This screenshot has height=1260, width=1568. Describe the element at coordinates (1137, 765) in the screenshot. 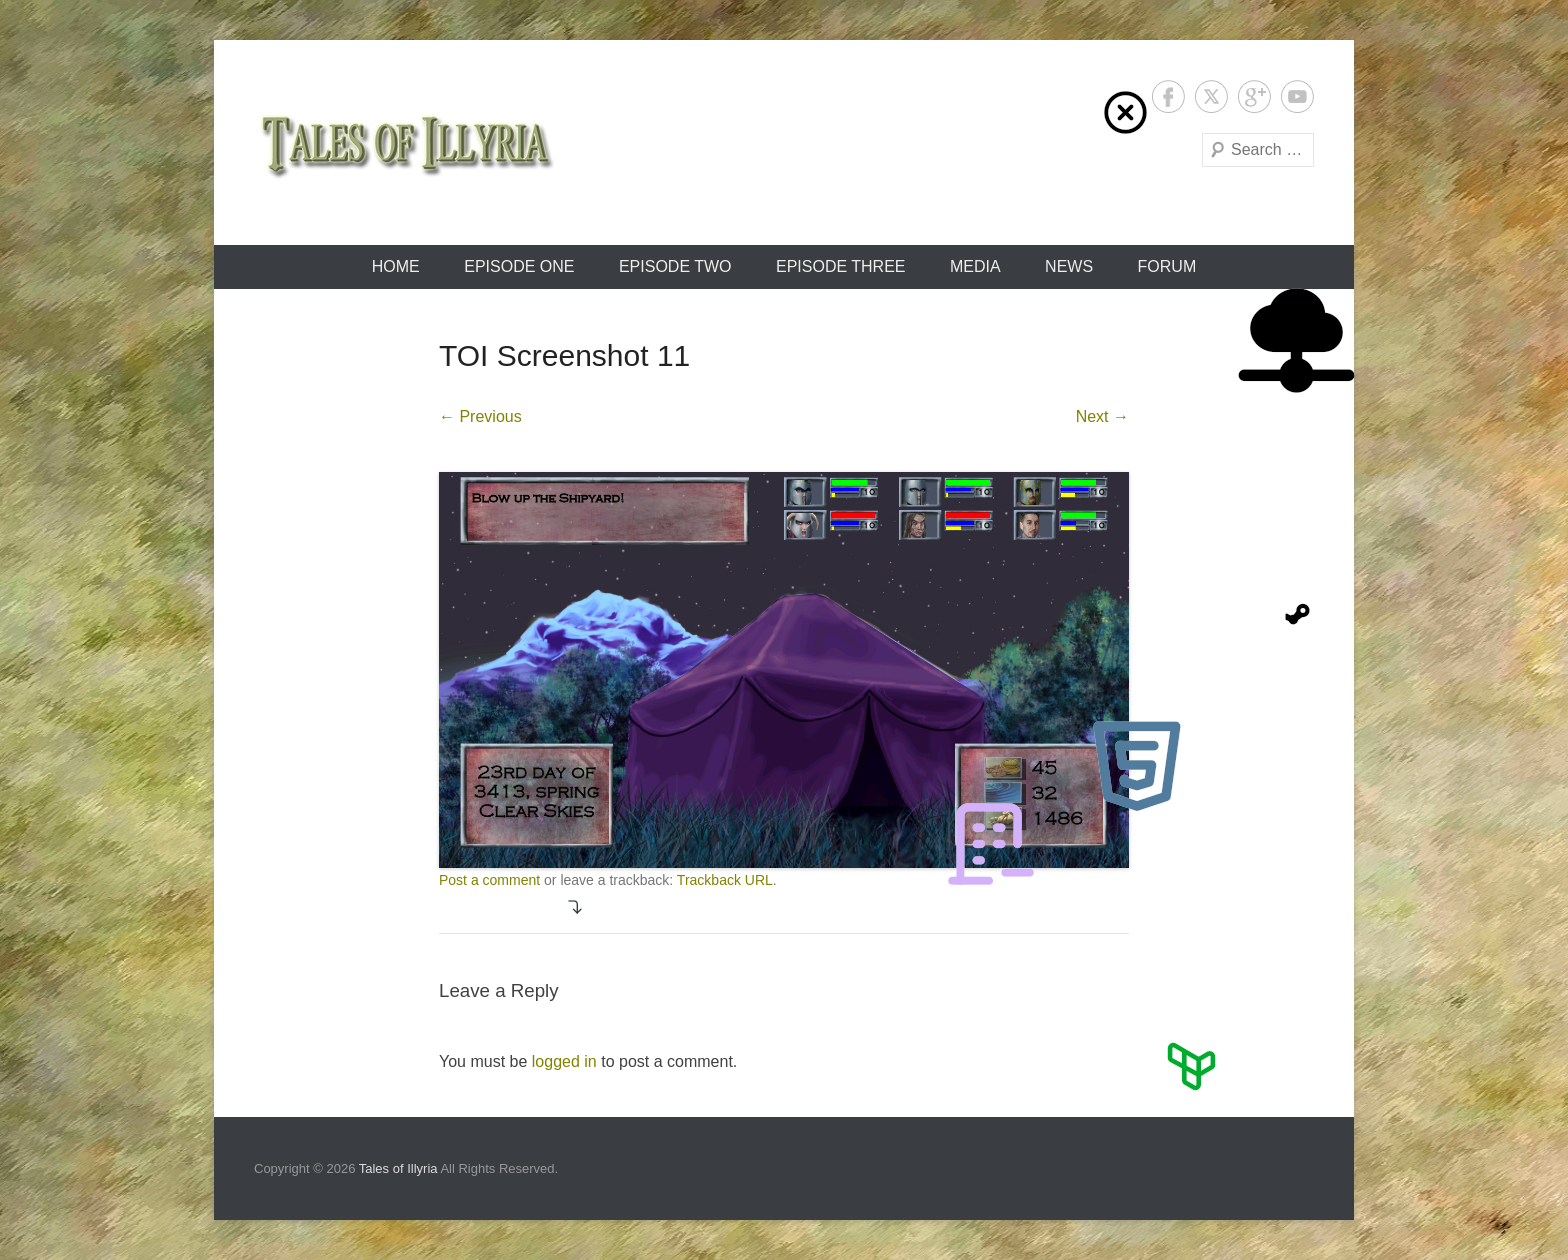

I see `indicates html5 web technology or markup` at that location.